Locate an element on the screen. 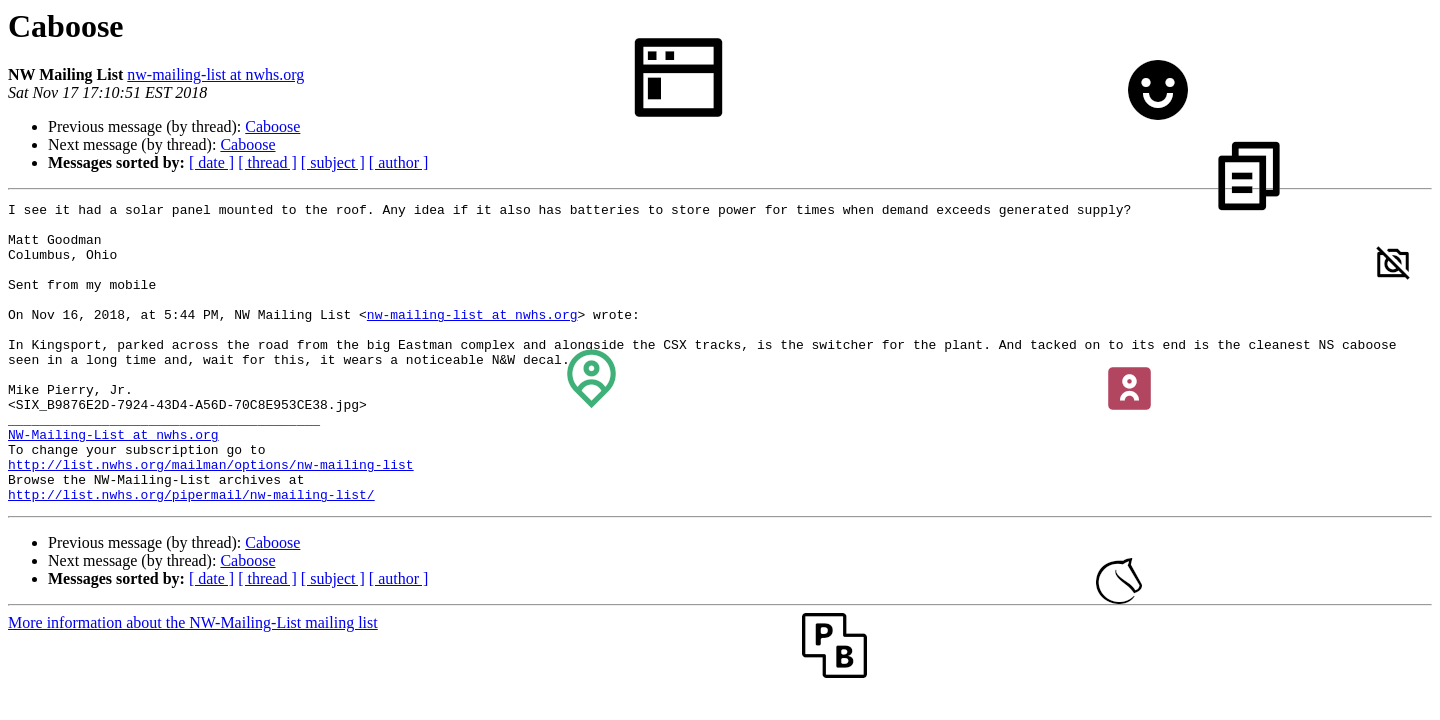  pocketbase logo - open-source backend service is located at coordinates (834, 645).